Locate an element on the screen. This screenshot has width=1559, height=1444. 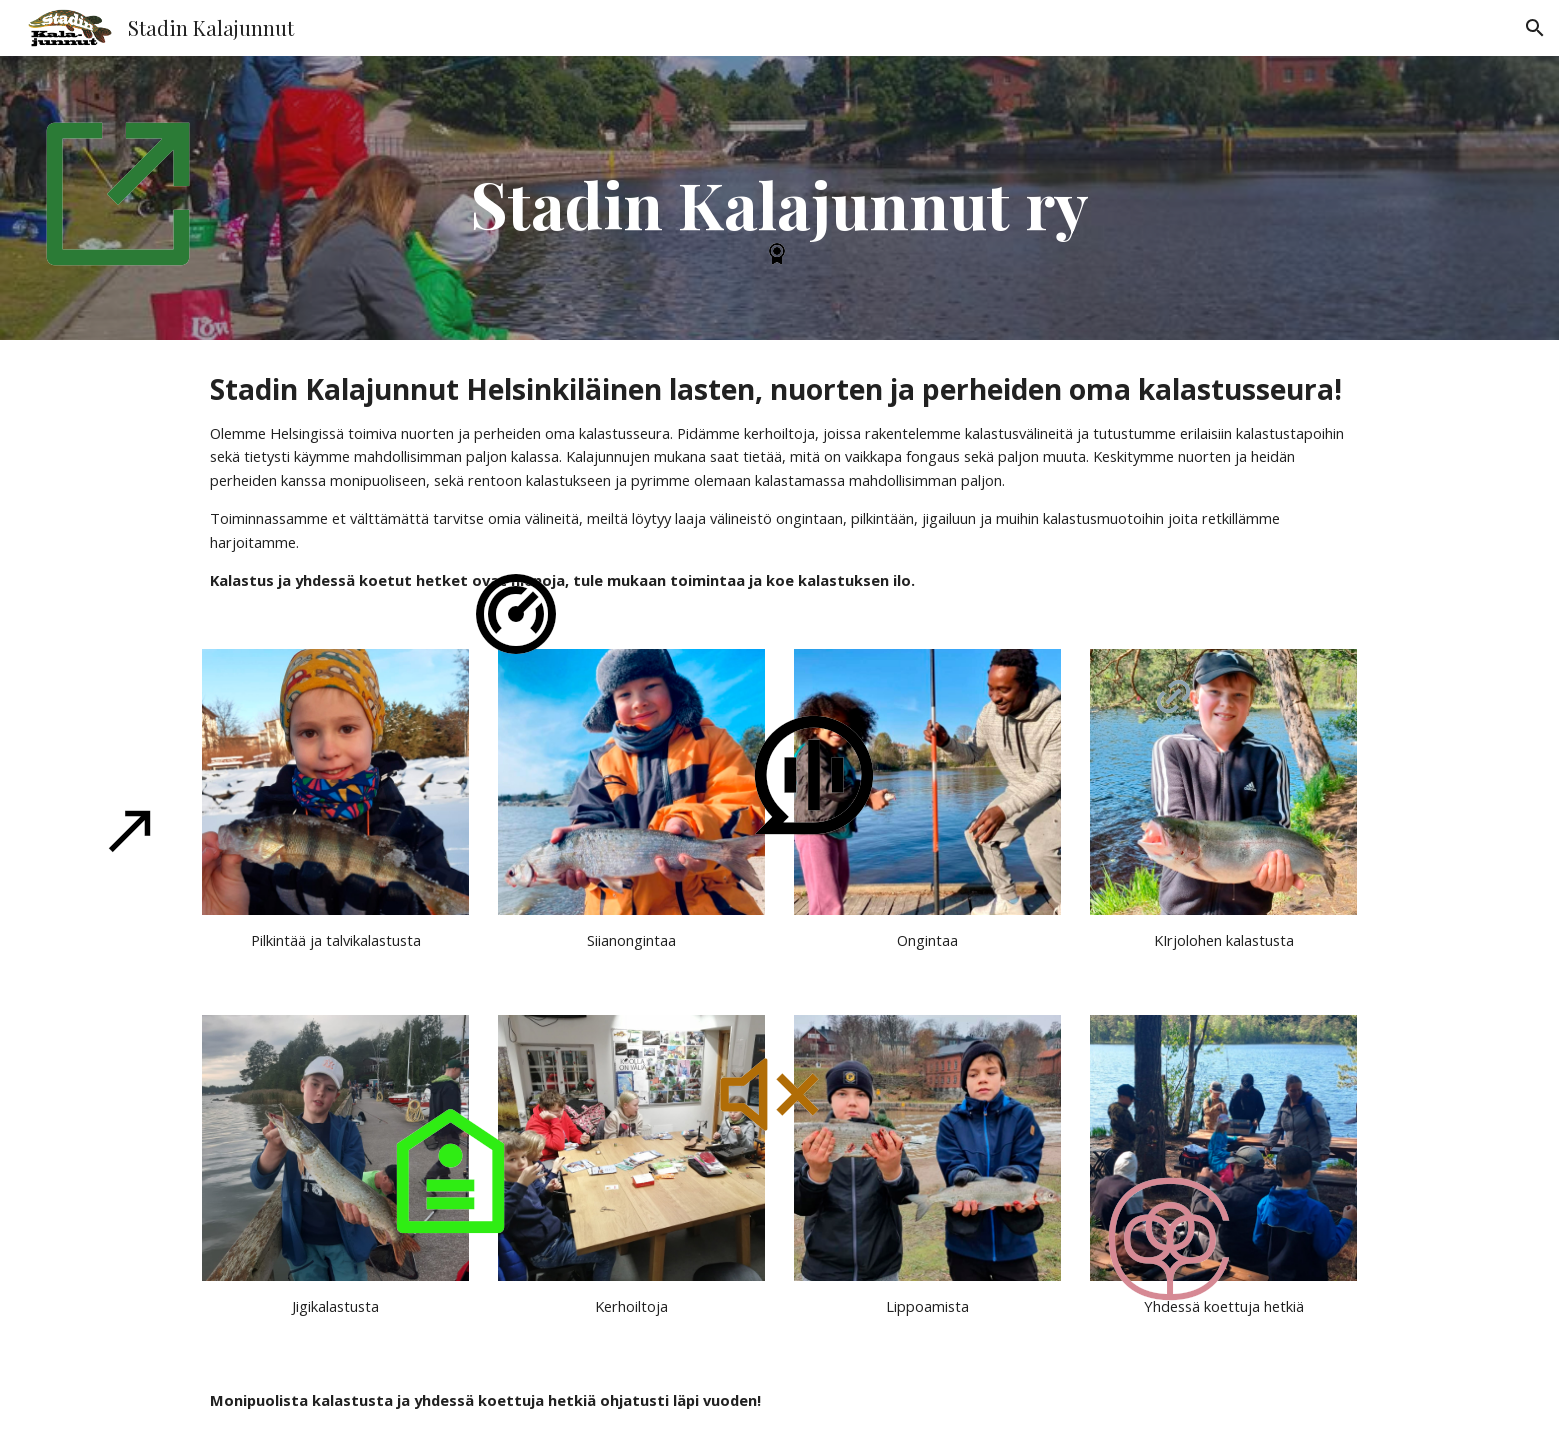
view achievements or awards is located at coordinates (777, 254).